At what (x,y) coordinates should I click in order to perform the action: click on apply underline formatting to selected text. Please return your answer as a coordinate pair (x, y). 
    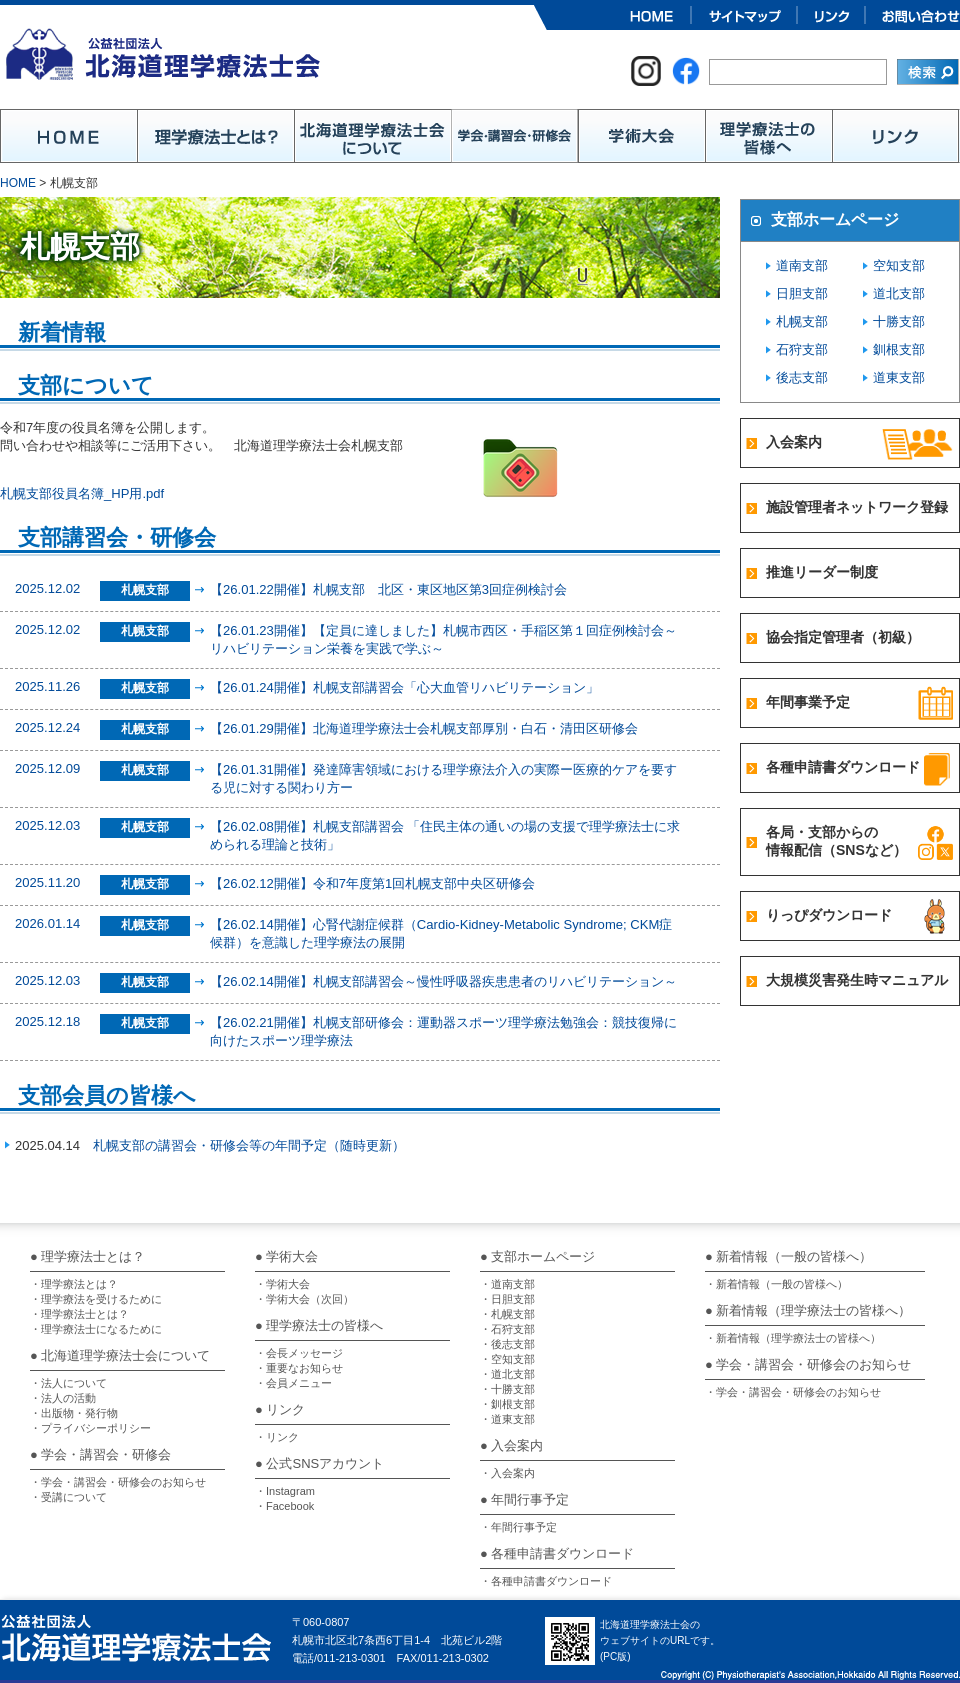
    Looking at the image, I should click on (582, 276).